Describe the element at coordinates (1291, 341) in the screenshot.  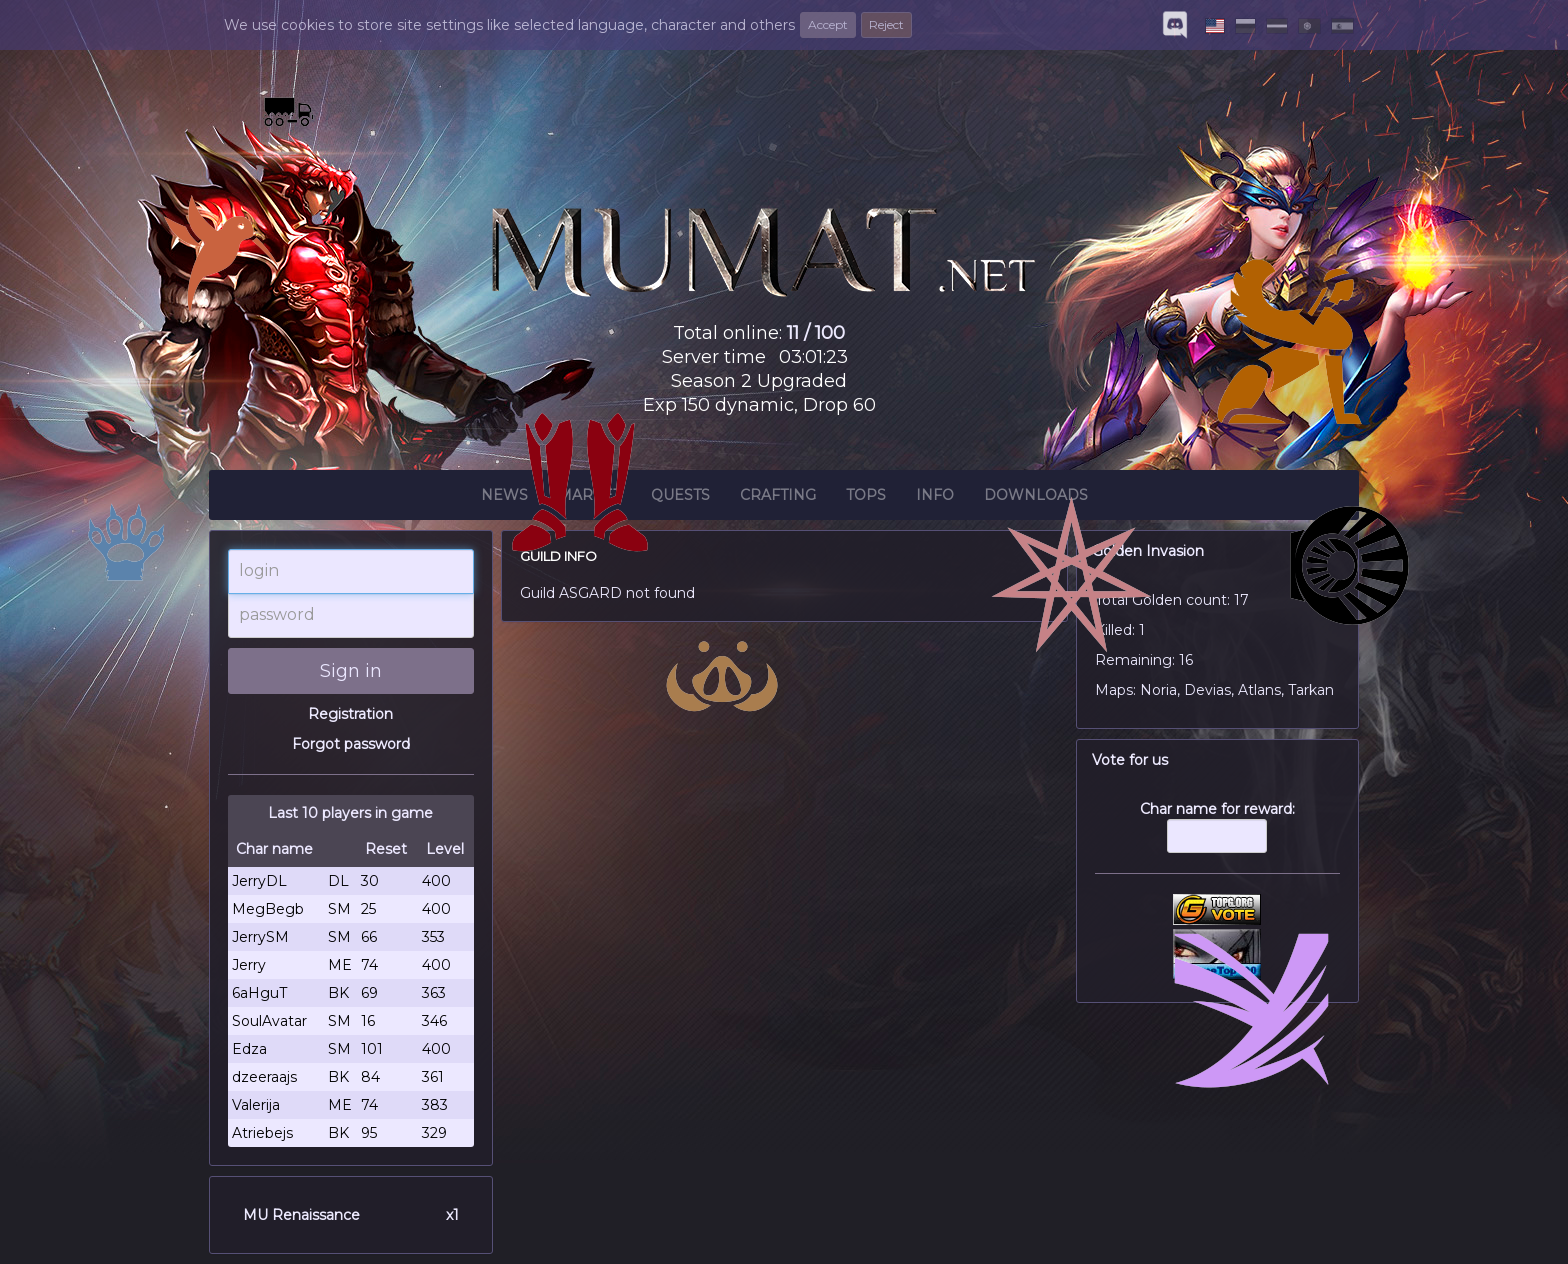
I see `access Greek mythology content or trivia` at that location.